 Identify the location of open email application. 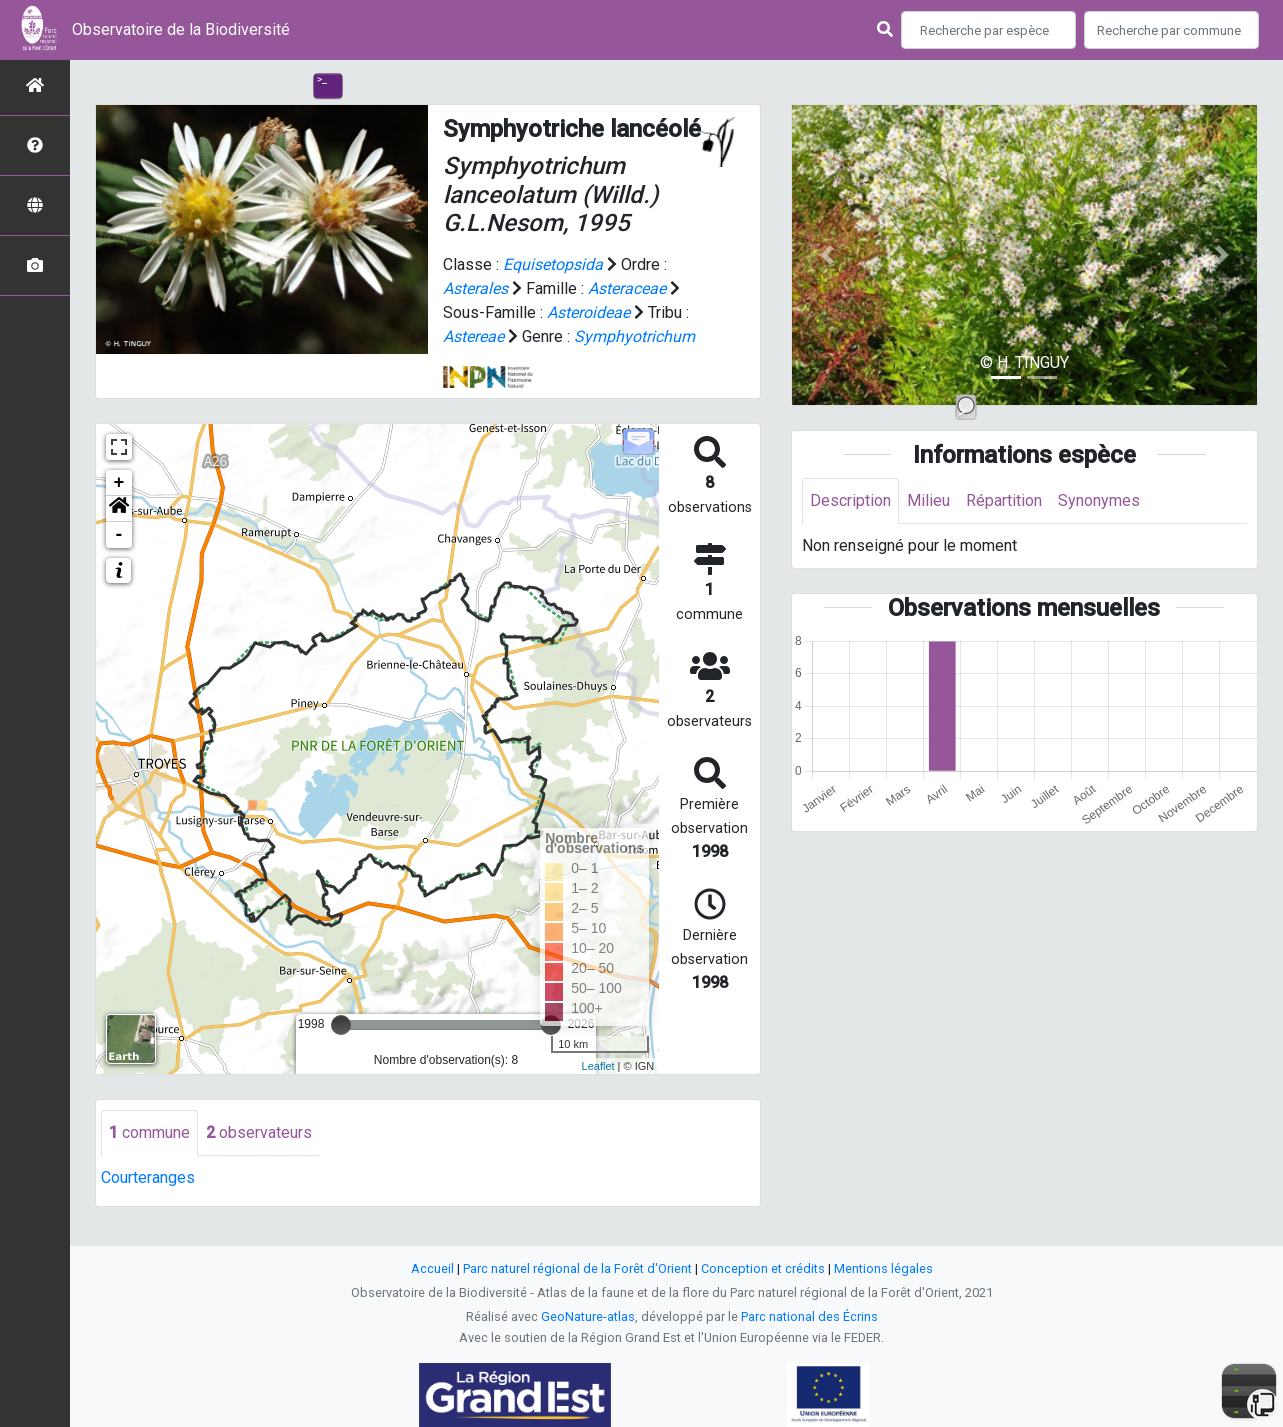
(638, 441).